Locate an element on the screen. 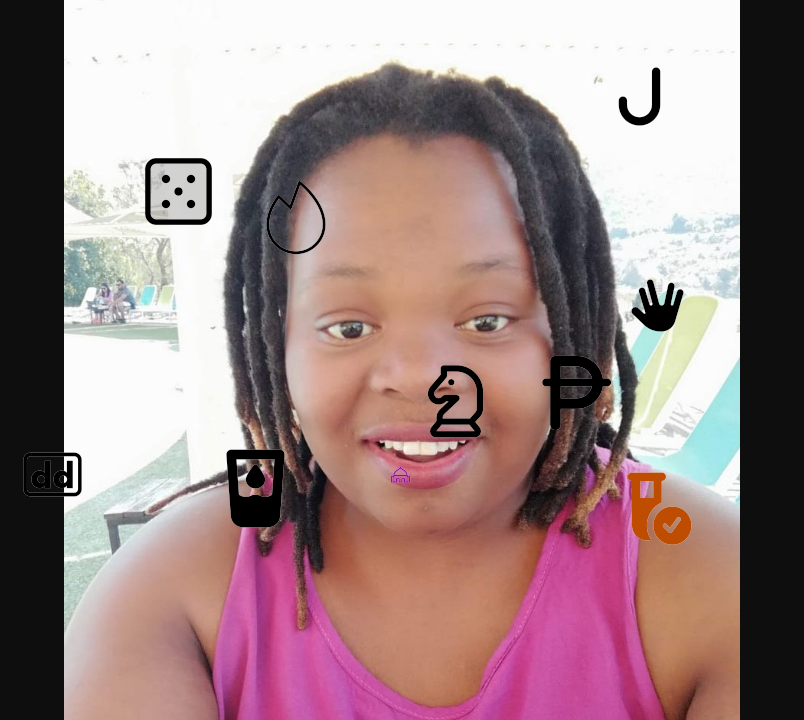 This screenshot has width=804, height=720. play chess or access chess game is located at coordinates (455, 403).